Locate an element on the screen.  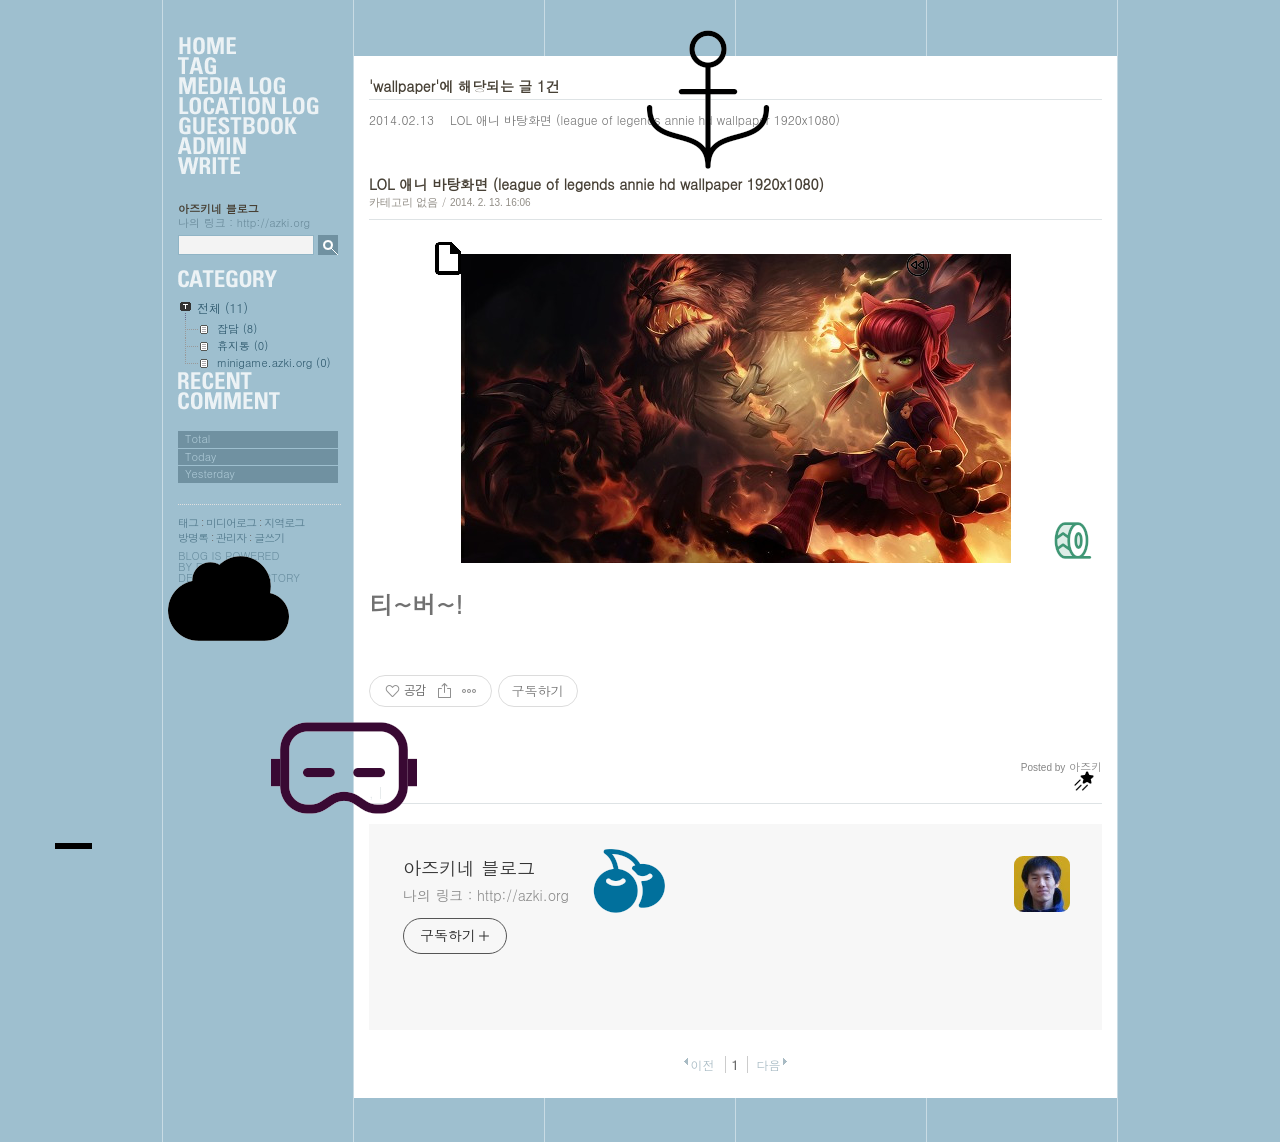
mark as favorite or featured is located at coordinates (1084, 781).